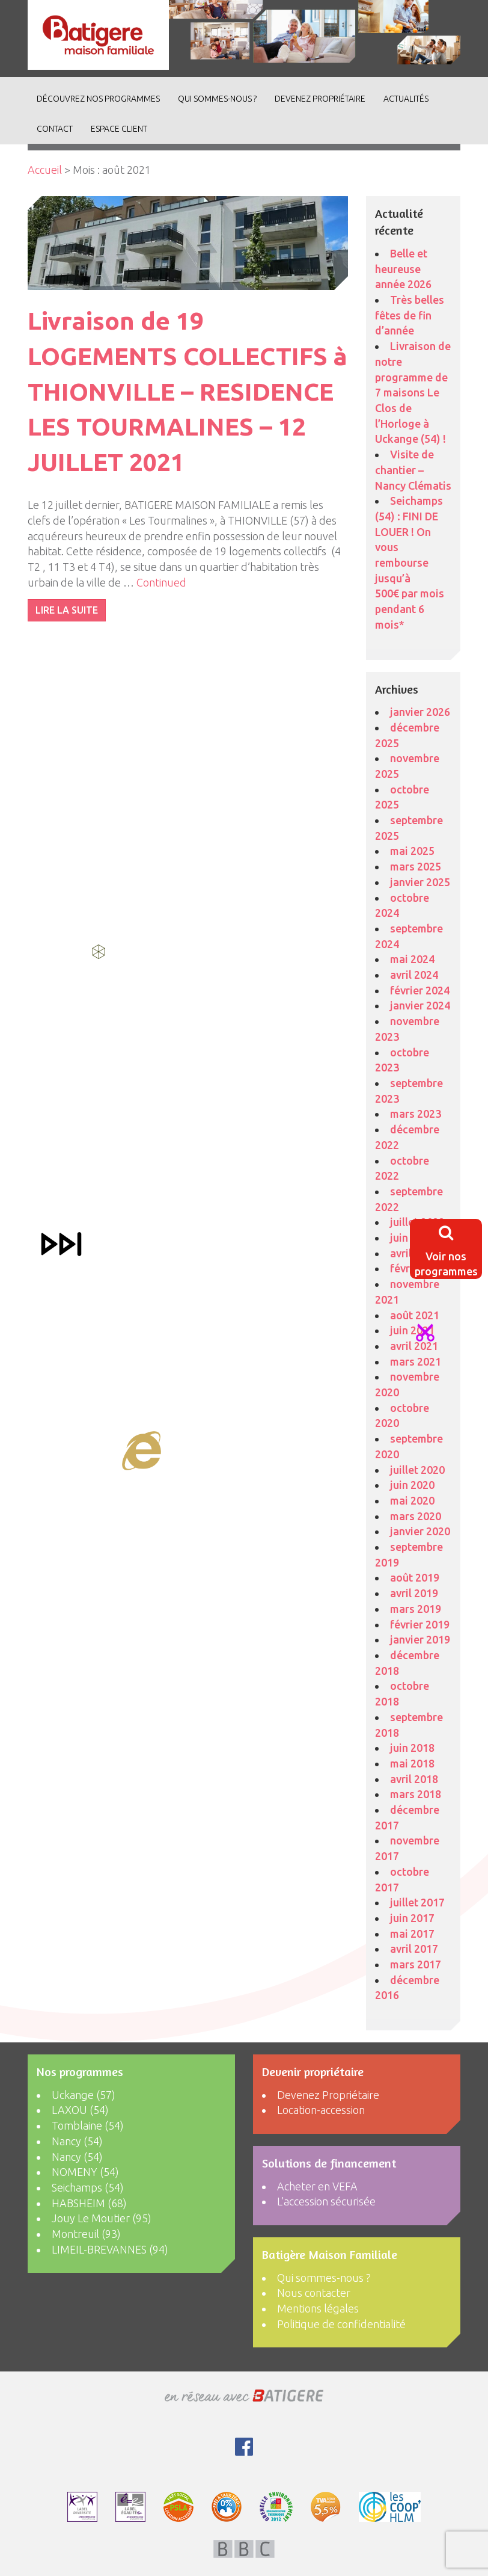 The width and height of the screenshot is (488, 2576). I want to click on cut selected content, so click(425, 1332).